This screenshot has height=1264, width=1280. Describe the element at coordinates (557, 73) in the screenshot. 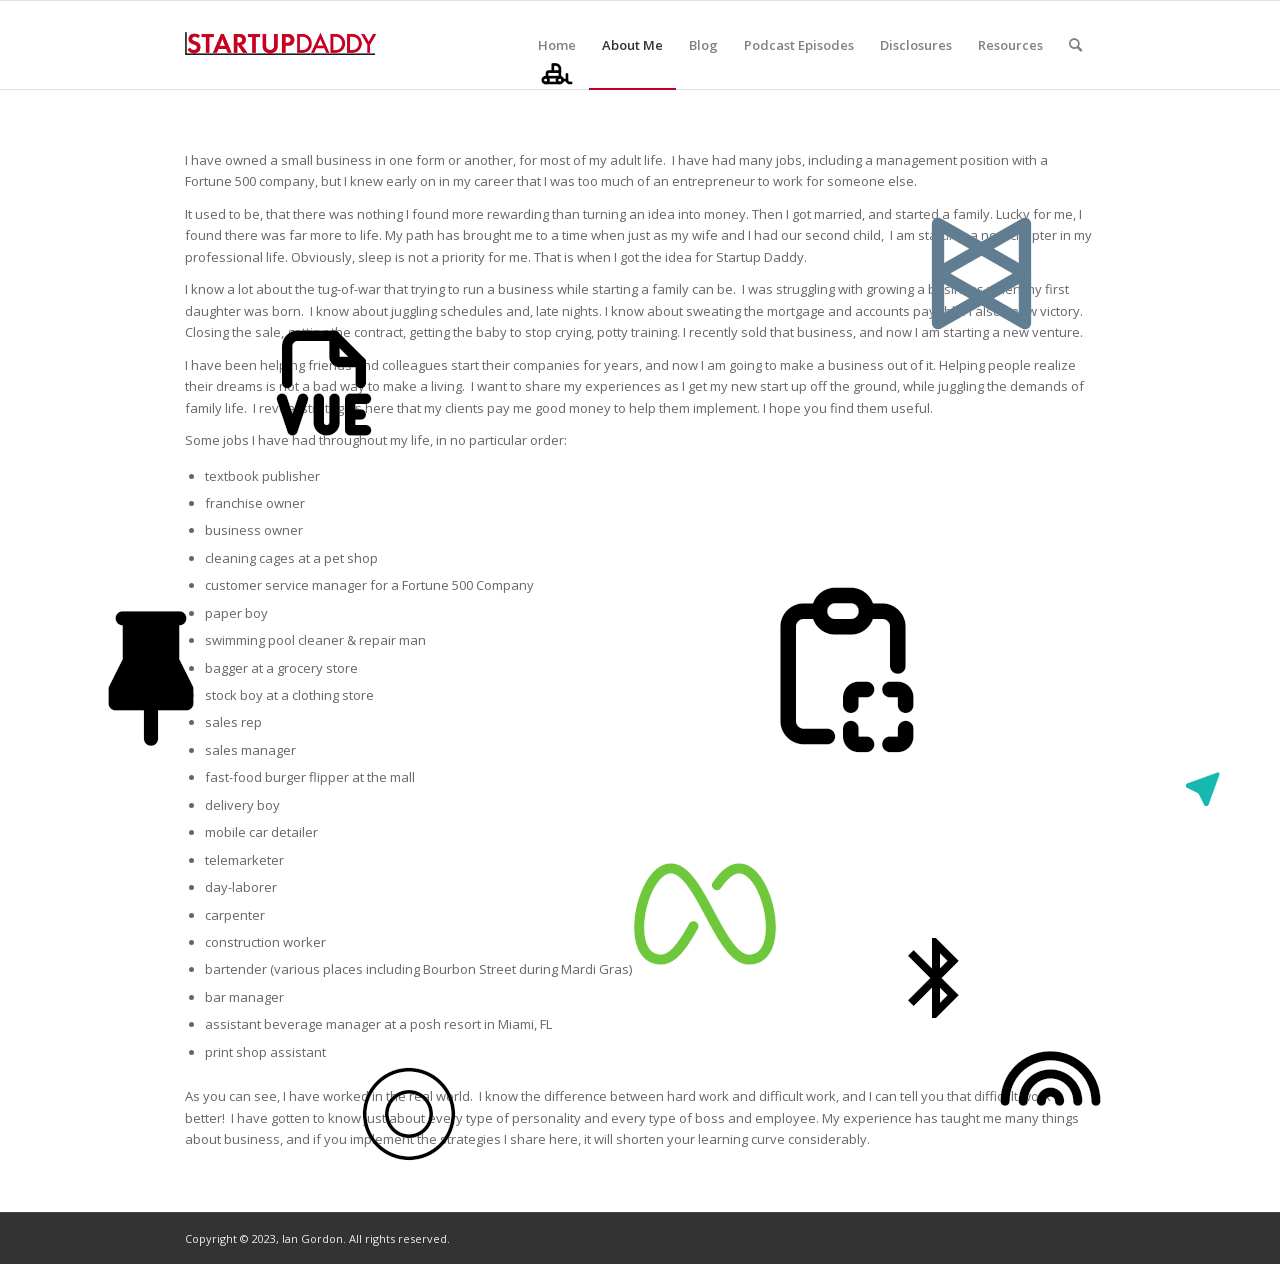

I see `construction or earthwork services` at that location.